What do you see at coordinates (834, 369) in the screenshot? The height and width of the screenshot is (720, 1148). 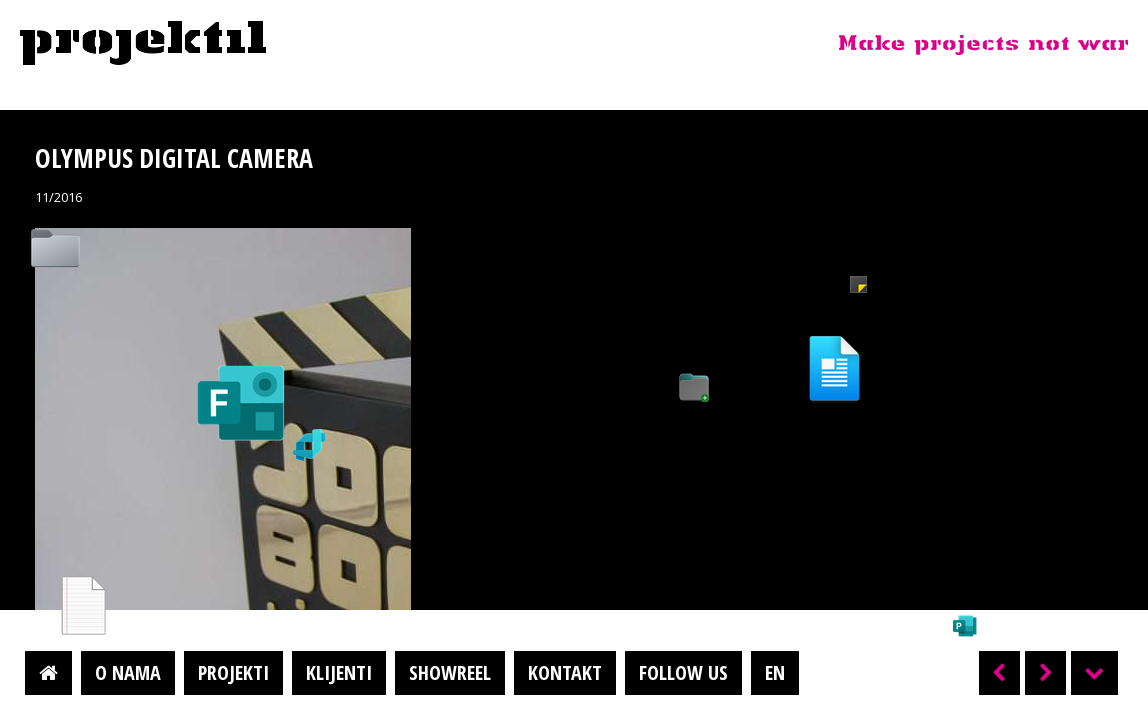 I see `a google docs document file` at bounding box center [834, 369].